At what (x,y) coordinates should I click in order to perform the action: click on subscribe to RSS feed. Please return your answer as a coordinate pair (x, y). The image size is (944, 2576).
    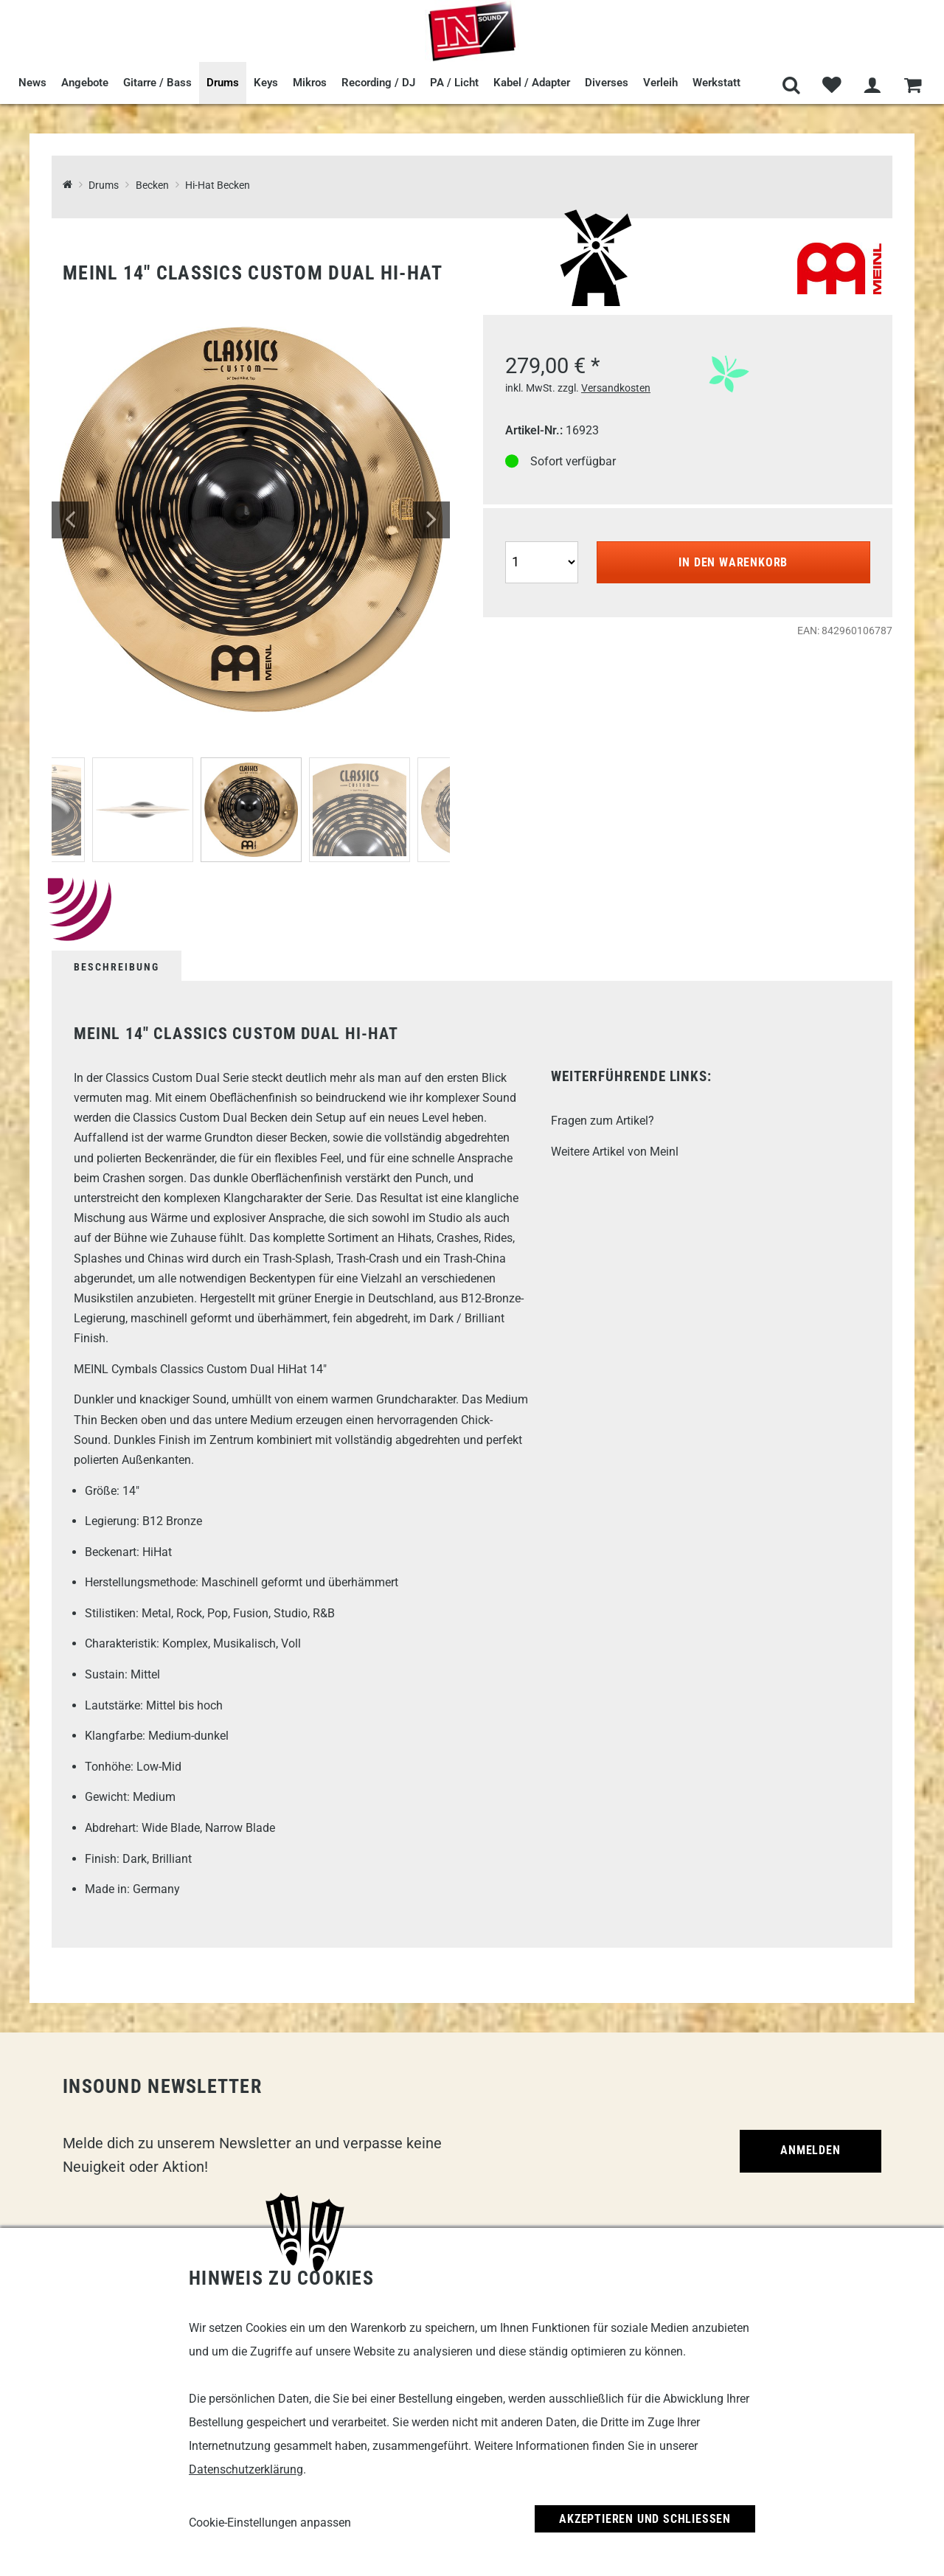
    Looking at the image, I should click on (80, 910).